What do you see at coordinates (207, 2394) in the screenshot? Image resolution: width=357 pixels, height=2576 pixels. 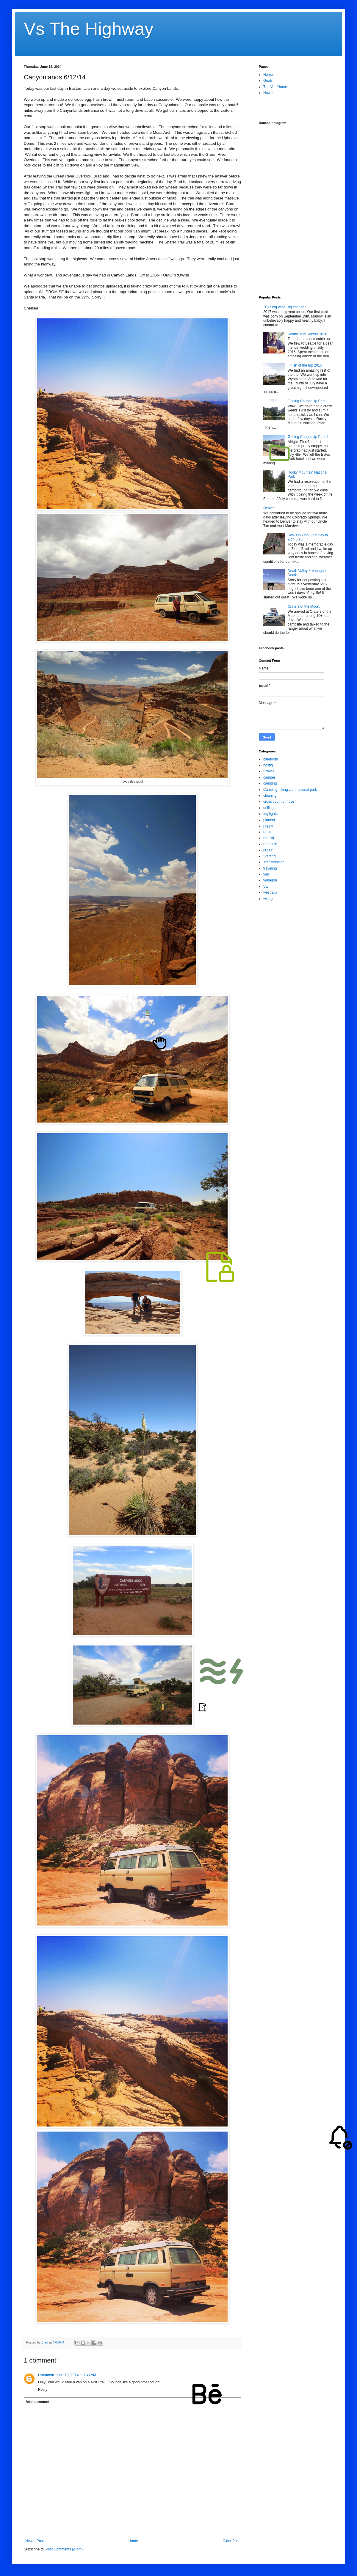 I see `visit behance profile` at bounding box center [207, 2394].